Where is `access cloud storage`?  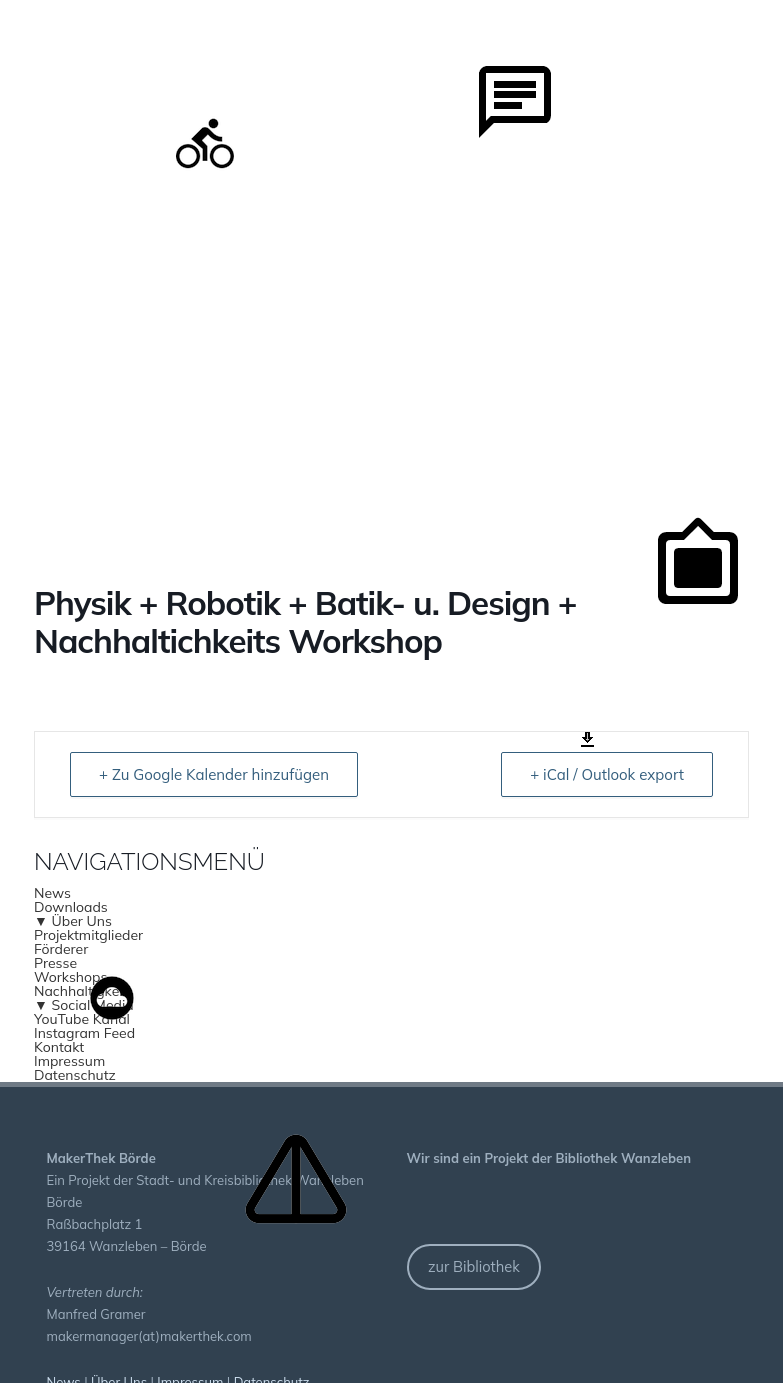 access cloud storage is located at coordinates (112, 998).